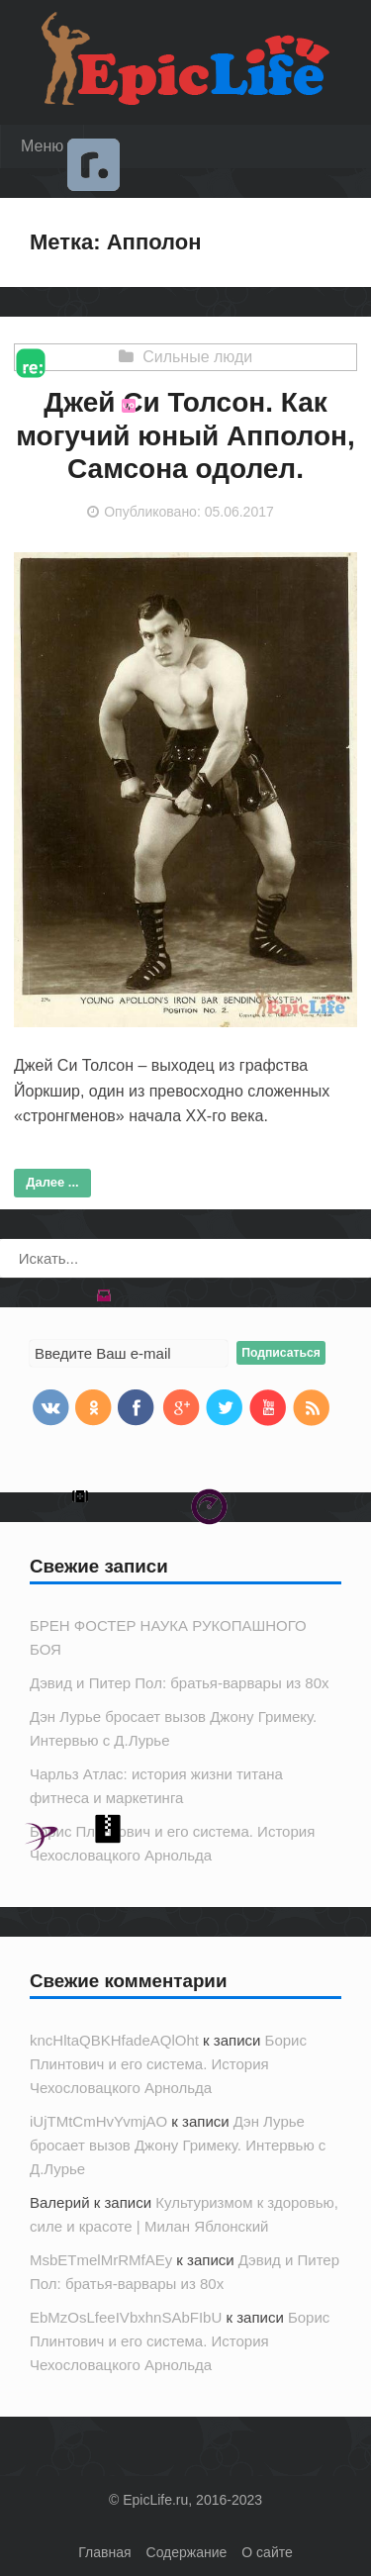  I want to click on cloudscale.ch cloud hosting service logo, so click(209, 1506).